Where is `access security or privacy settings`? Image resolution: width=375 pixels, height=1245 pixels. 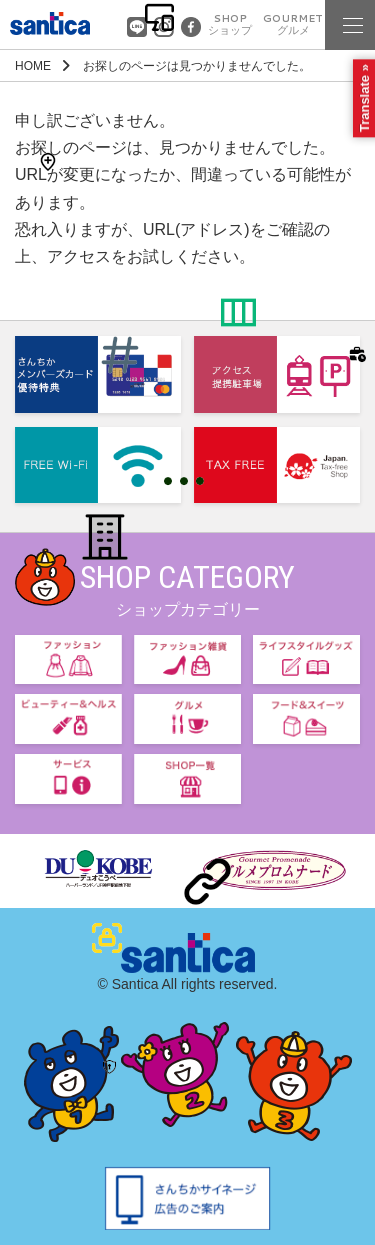
access security or privacy settings is located at coordinates (109, 1067).